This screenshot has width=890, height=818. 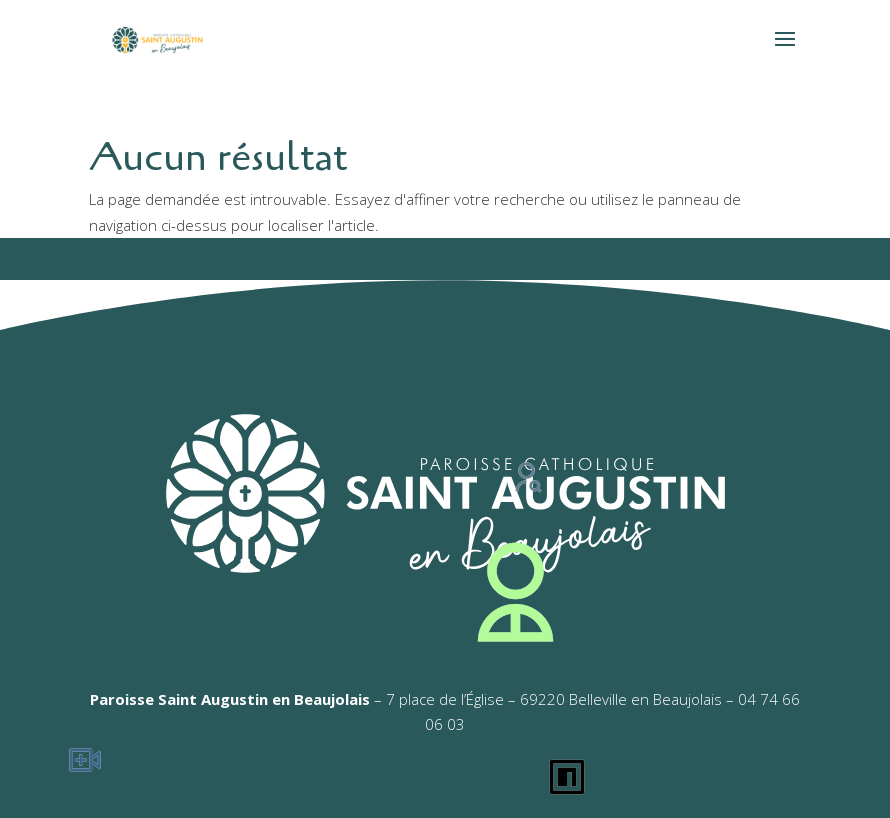 I want to click on npm package registry logo, so click(x=567, y=777).